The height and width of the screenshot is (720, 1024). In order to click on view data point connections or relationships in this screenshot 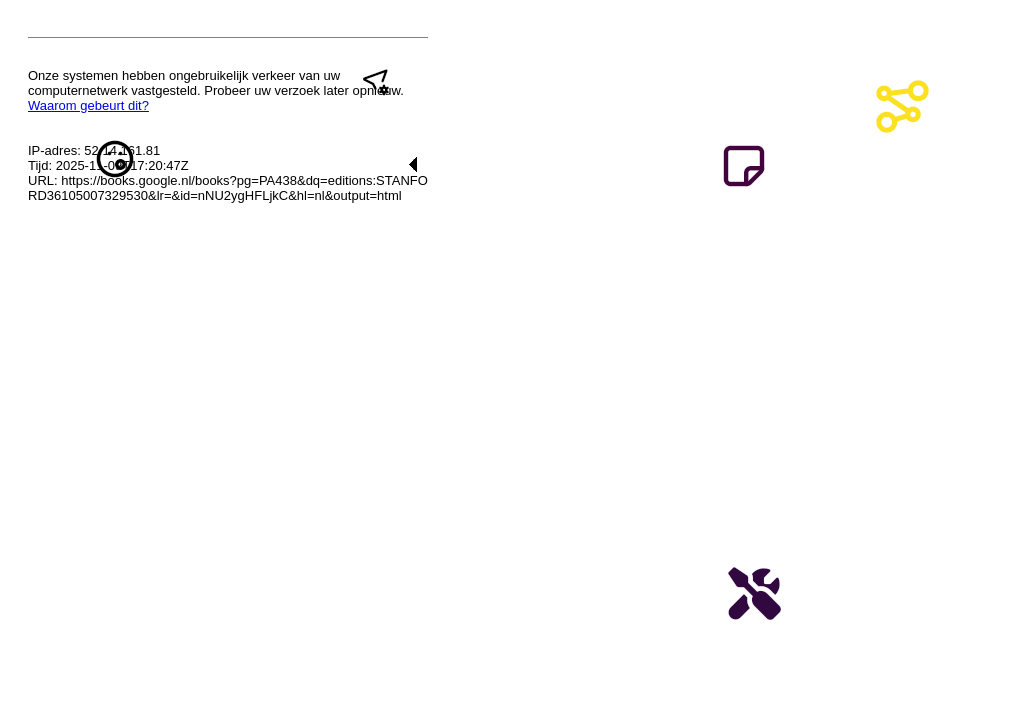, I will do `click(902, 106)`.